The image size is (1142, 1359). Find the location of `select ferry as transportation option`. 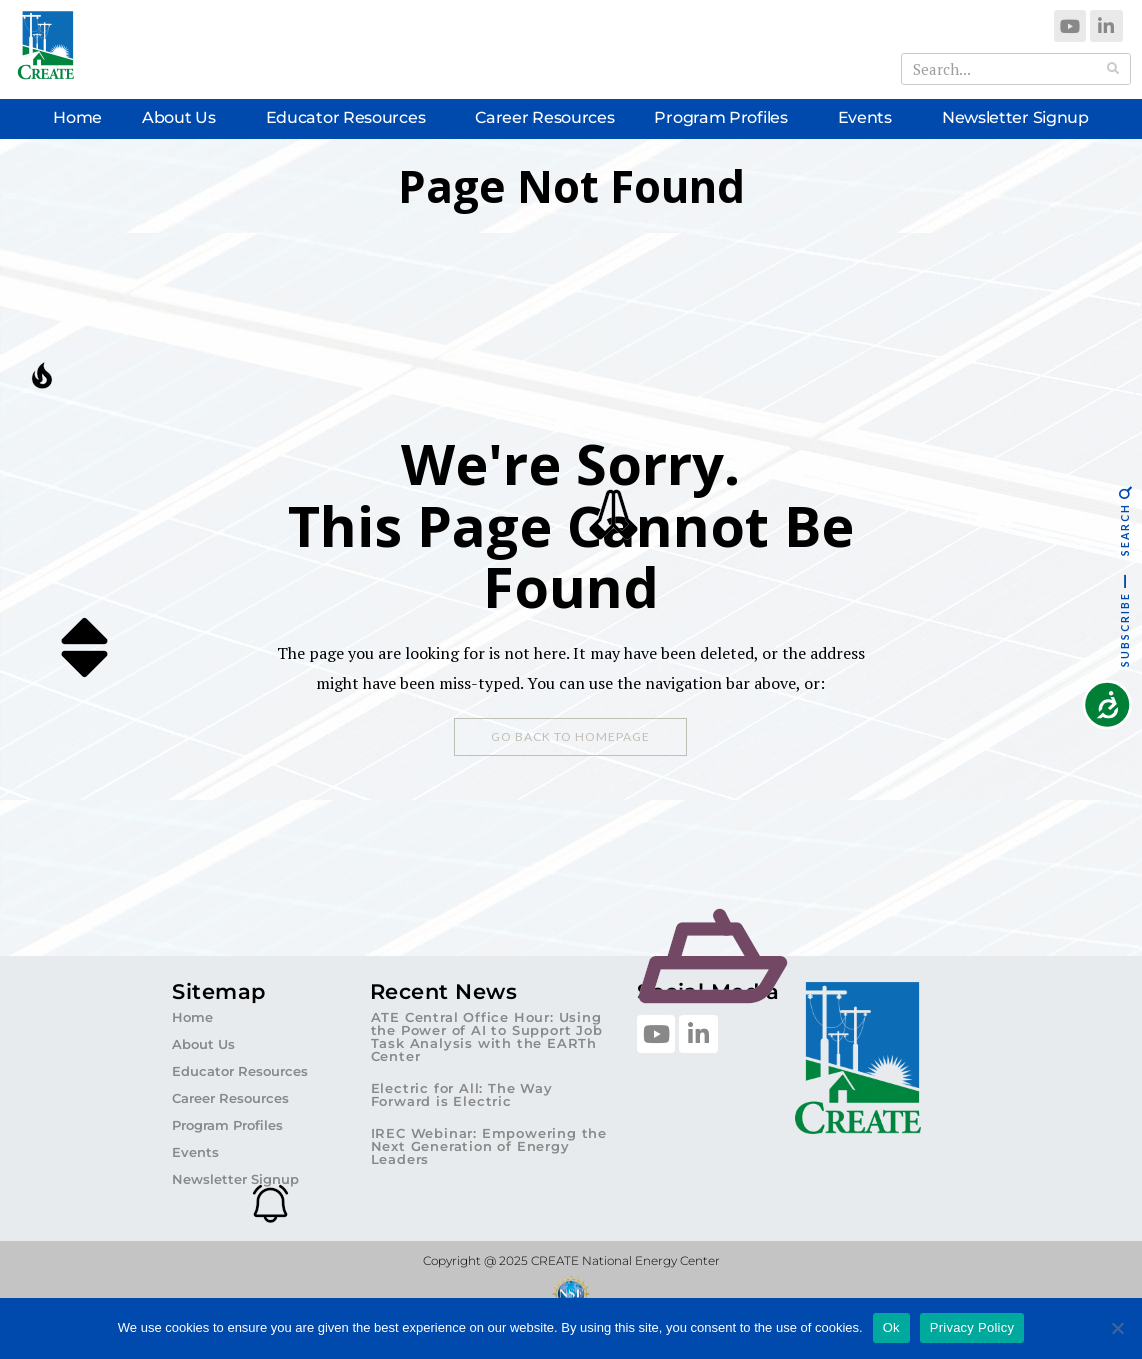

select ferry as transportation option is located at coordinates (713, 956).